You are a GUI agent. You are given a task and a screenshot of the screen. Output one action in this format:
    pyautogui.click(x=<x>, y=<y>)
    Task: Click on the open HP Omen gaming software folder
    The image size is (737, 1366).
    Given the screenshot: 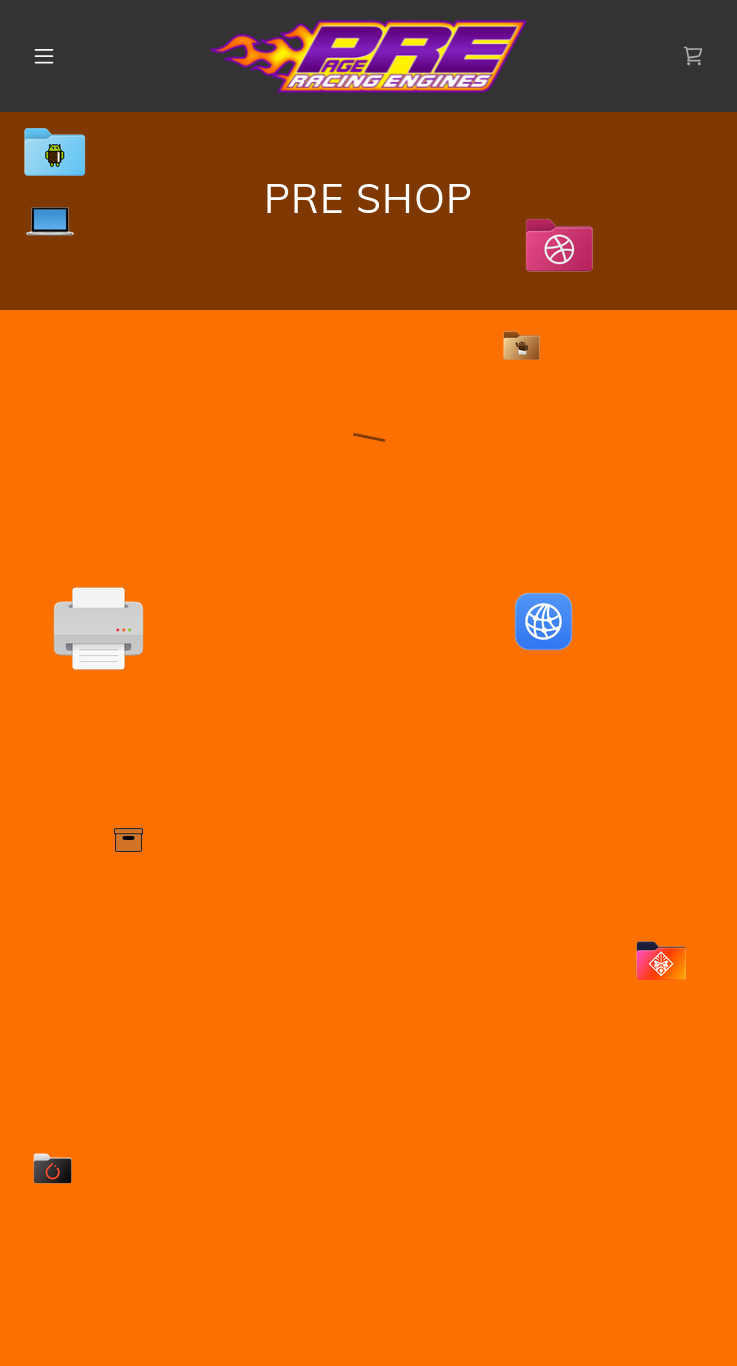 What is the action you would take?
    pyautogui.click(x=661, y=962)
    